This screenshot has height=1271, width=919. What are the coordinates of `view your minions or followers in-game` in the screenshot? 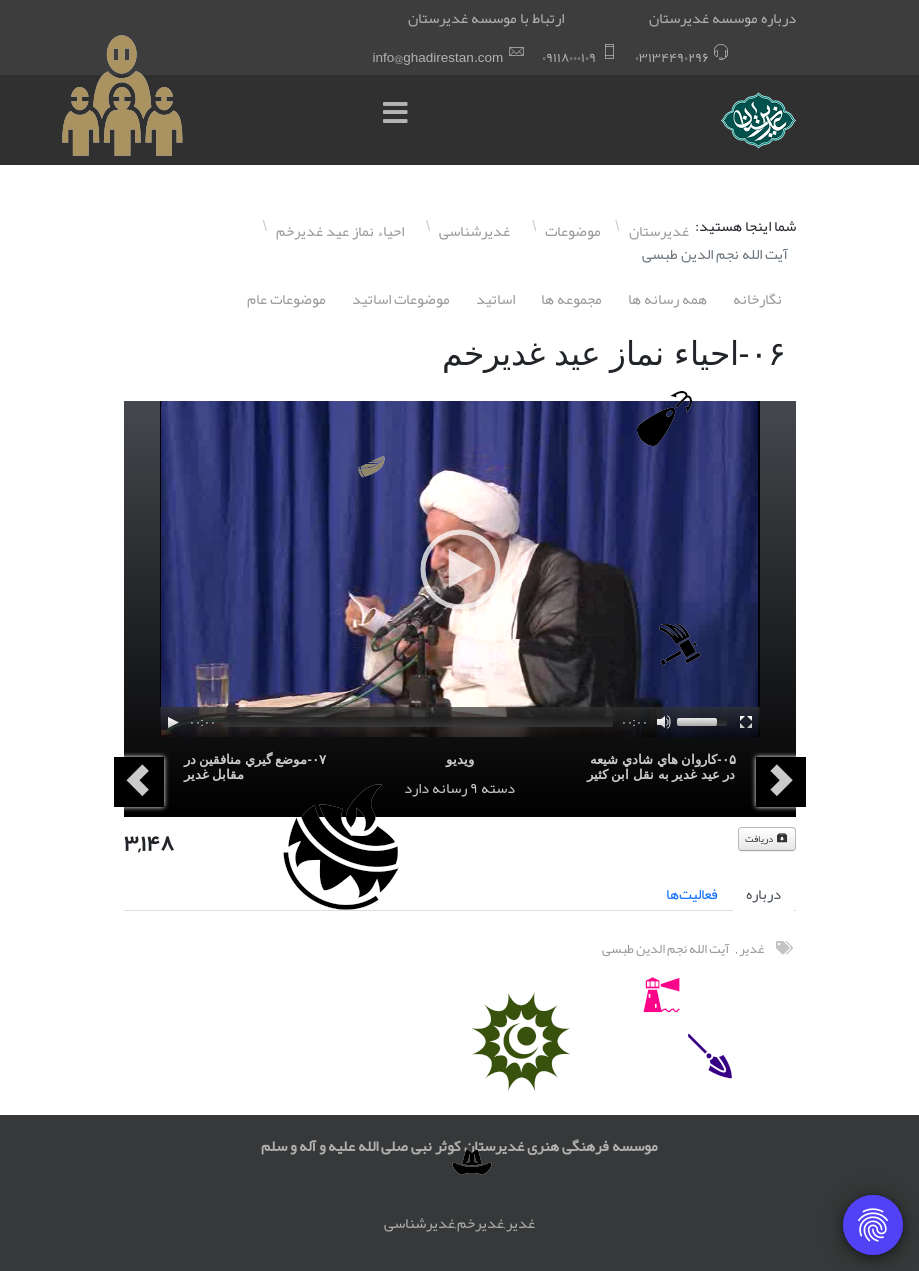 It's located at (122, 95).